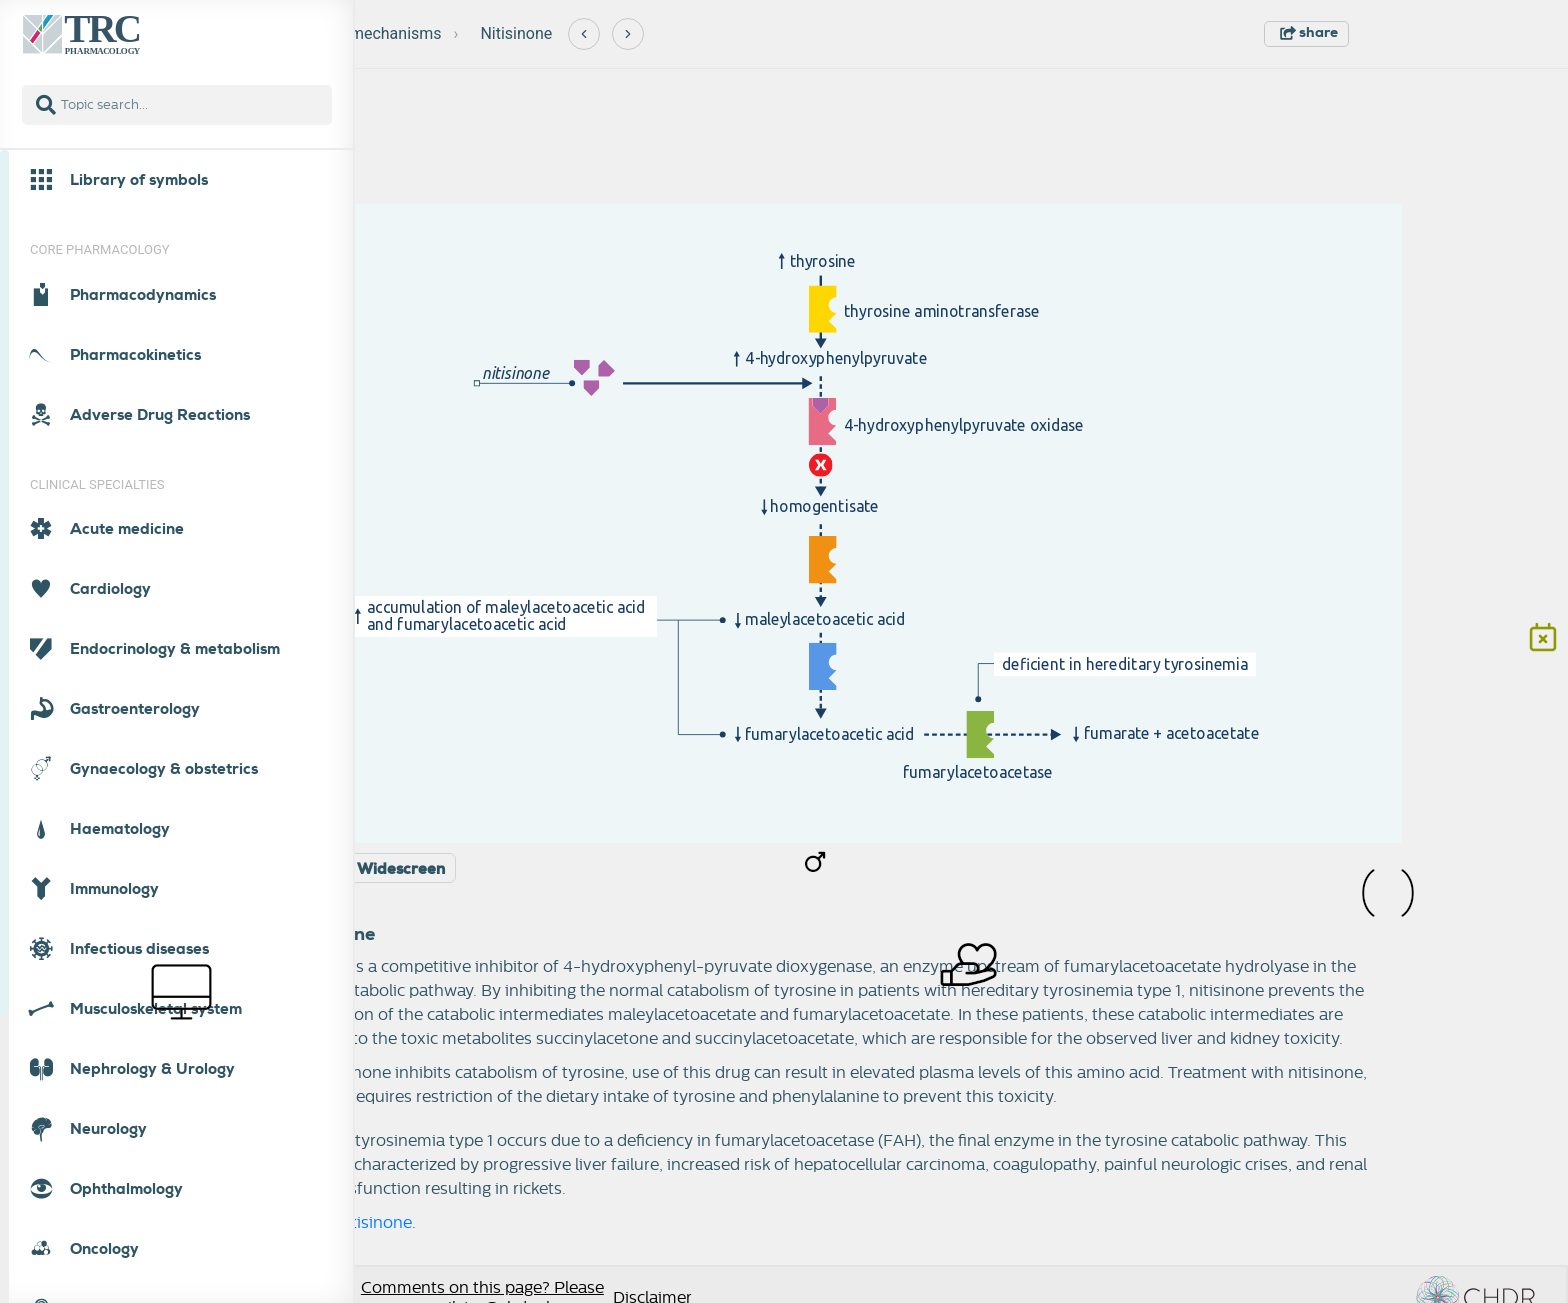 This screenshot has height=1303, width=1568. What do you see at coordinates (815, 861) in the screenshot?
I see `indicates male gender selection` at bounding box center [815, 861].